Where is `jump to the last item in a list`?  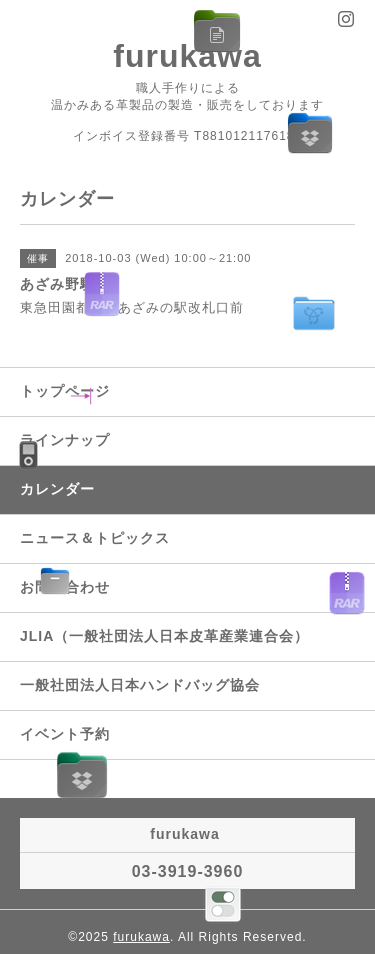 jump to the last item in a list is located at coordinates (81, 396).